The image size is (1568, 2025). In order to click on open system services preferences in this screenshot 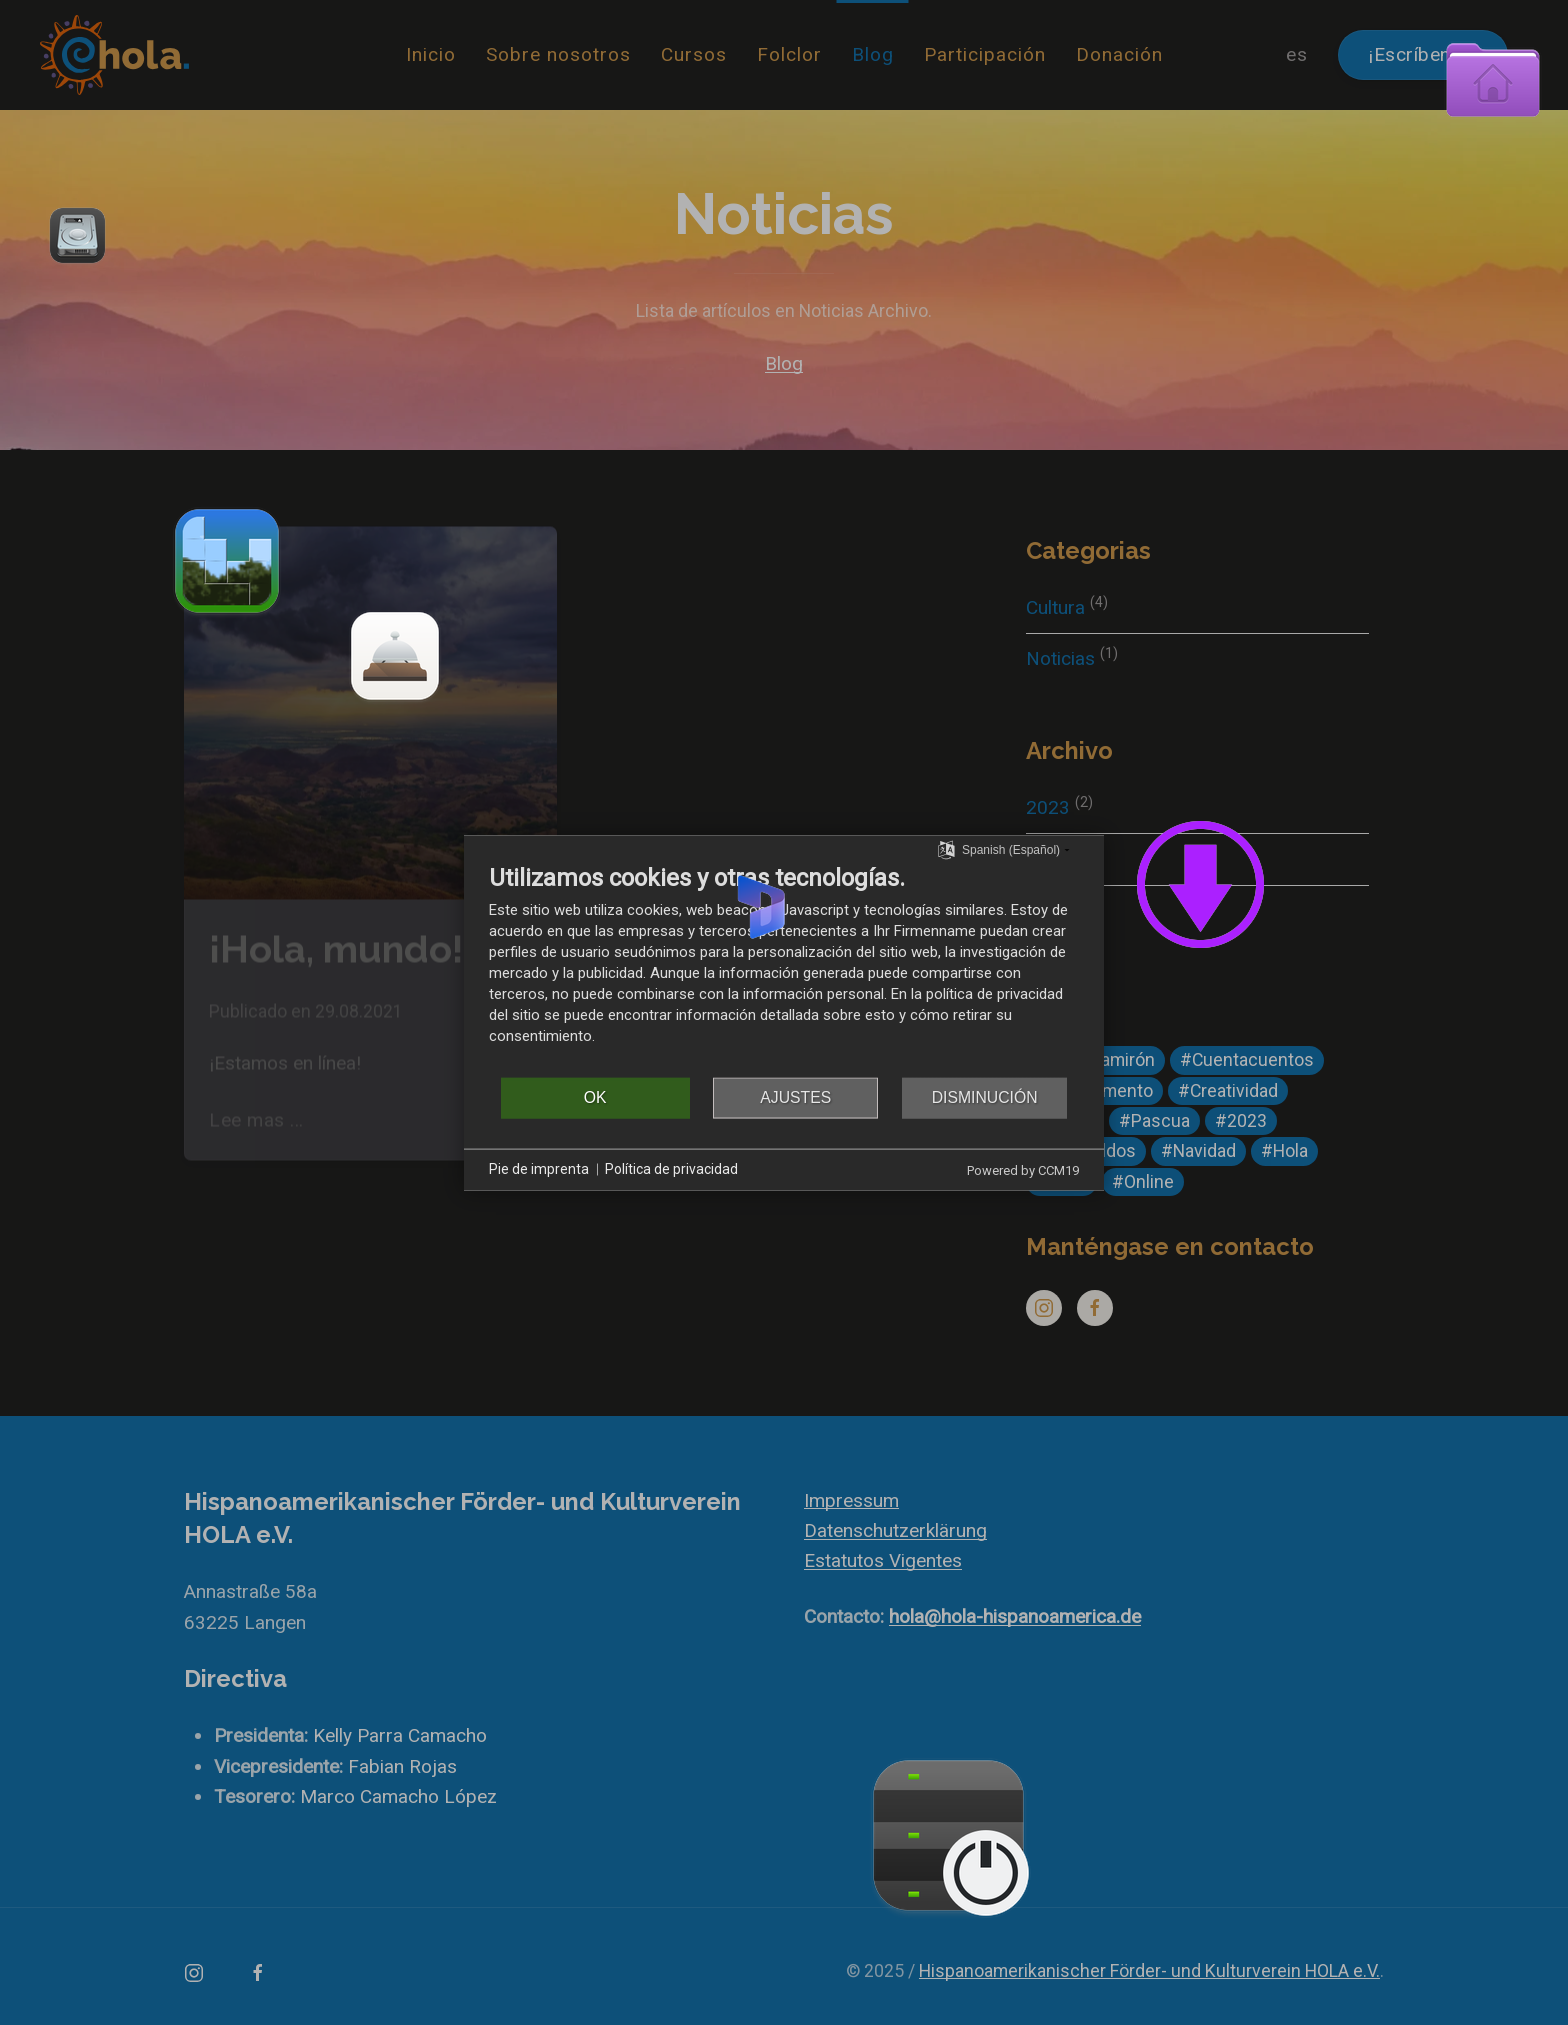, I will do `click(395, 656)`.